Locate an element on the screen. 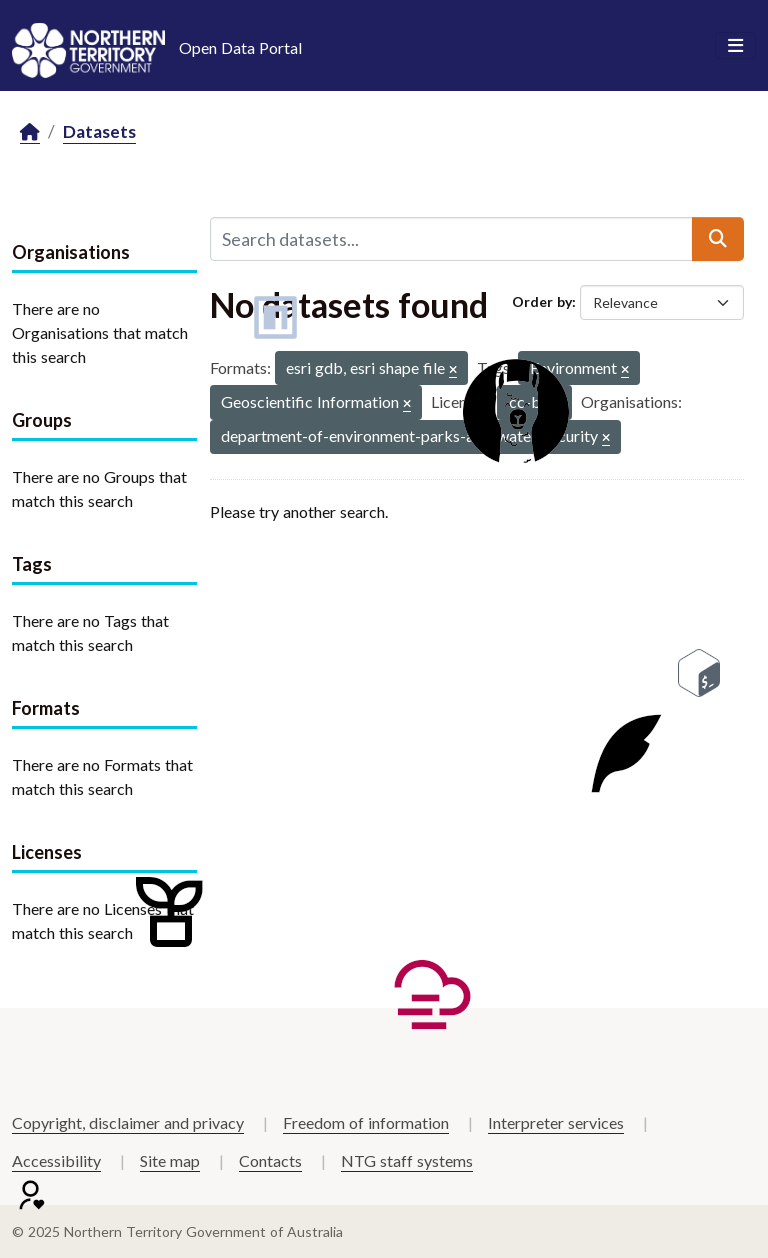 The image size is (768, 1258). npm package registry logo is located at coordinates (275, 317).